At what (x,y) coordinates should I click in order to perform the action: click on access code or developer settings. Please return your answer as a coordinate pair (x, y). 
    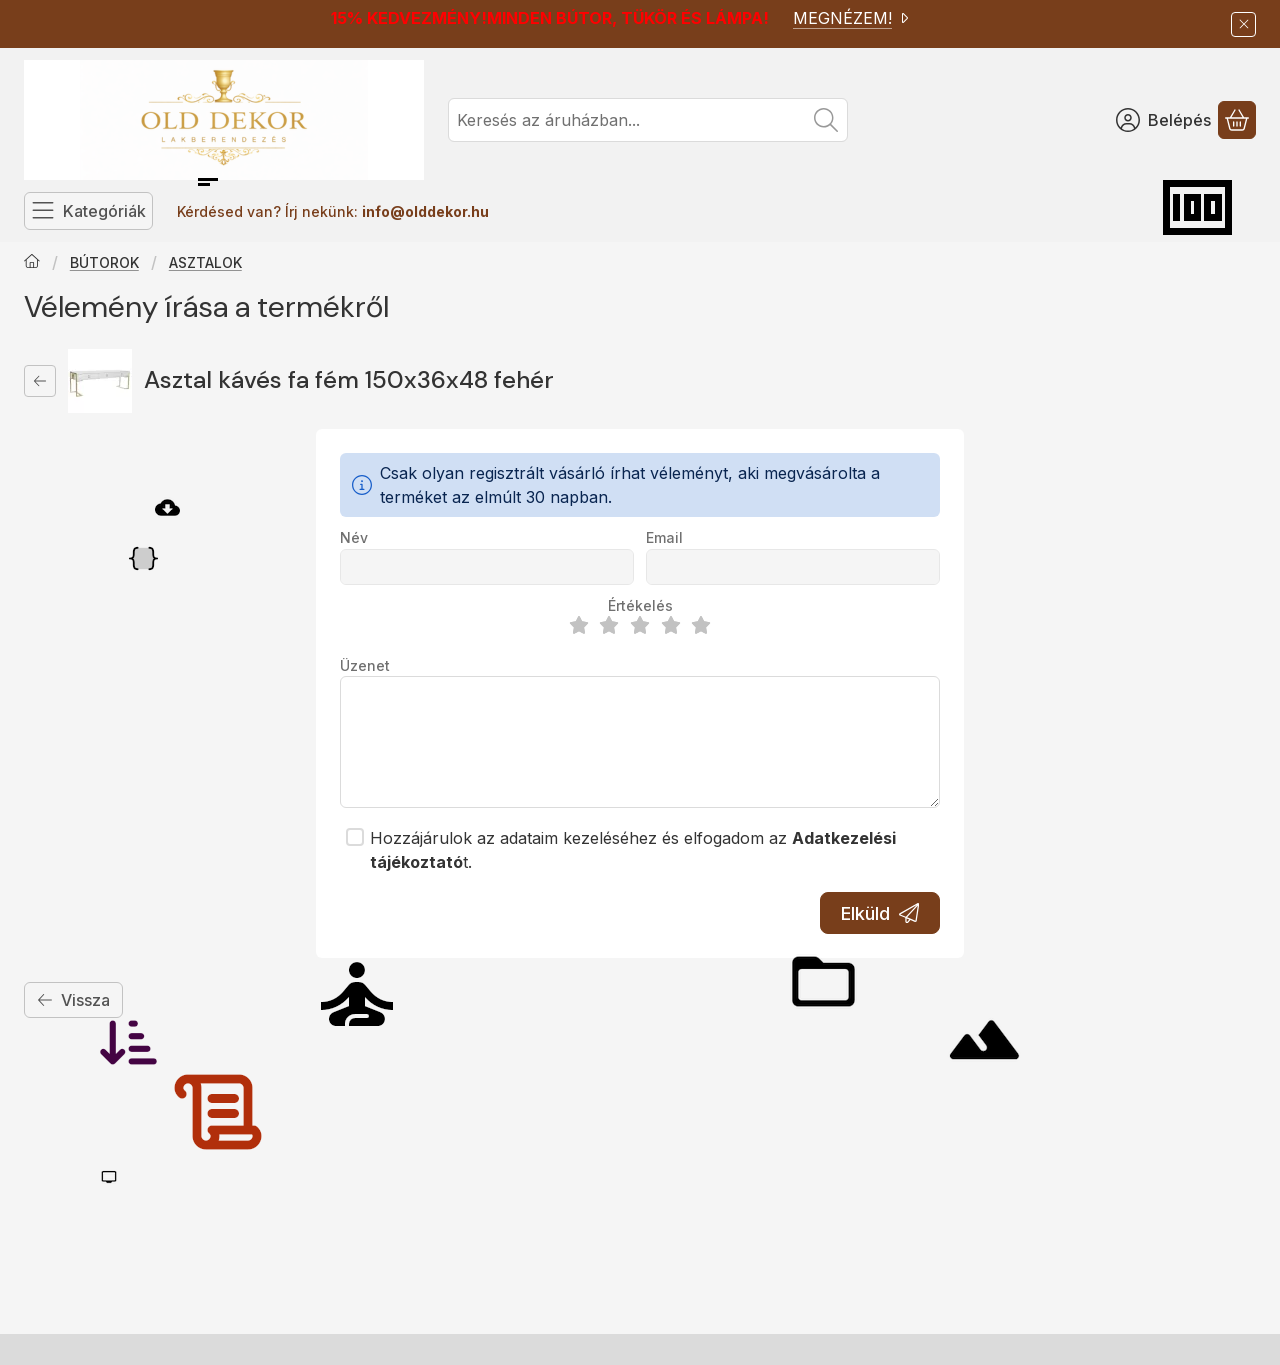
    Looking at the image, I should click on (143, 558).